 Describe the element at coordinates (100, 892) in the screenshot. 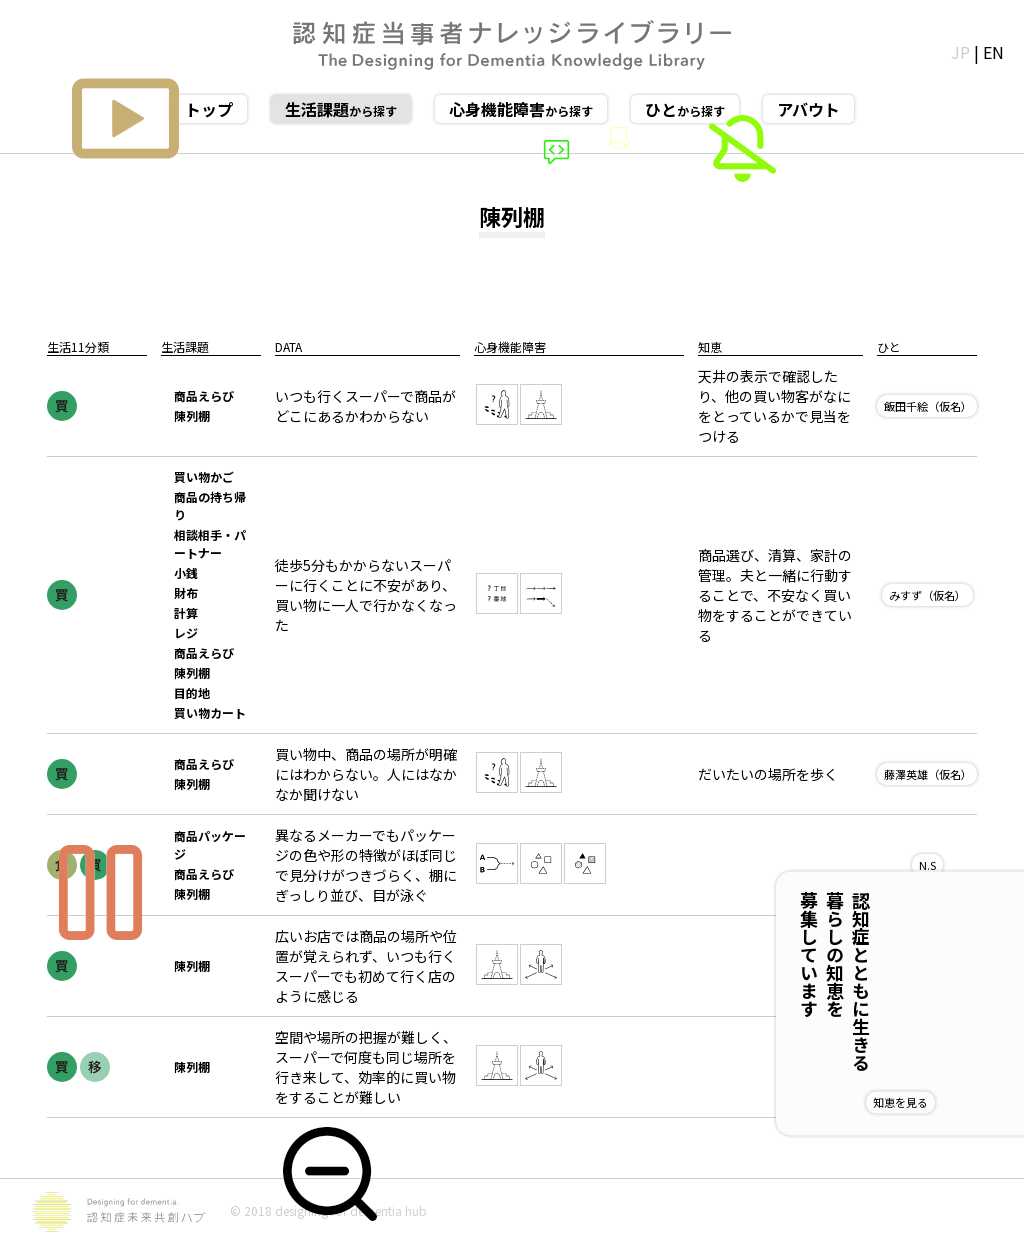

I see `switch to column layout view` at that location.